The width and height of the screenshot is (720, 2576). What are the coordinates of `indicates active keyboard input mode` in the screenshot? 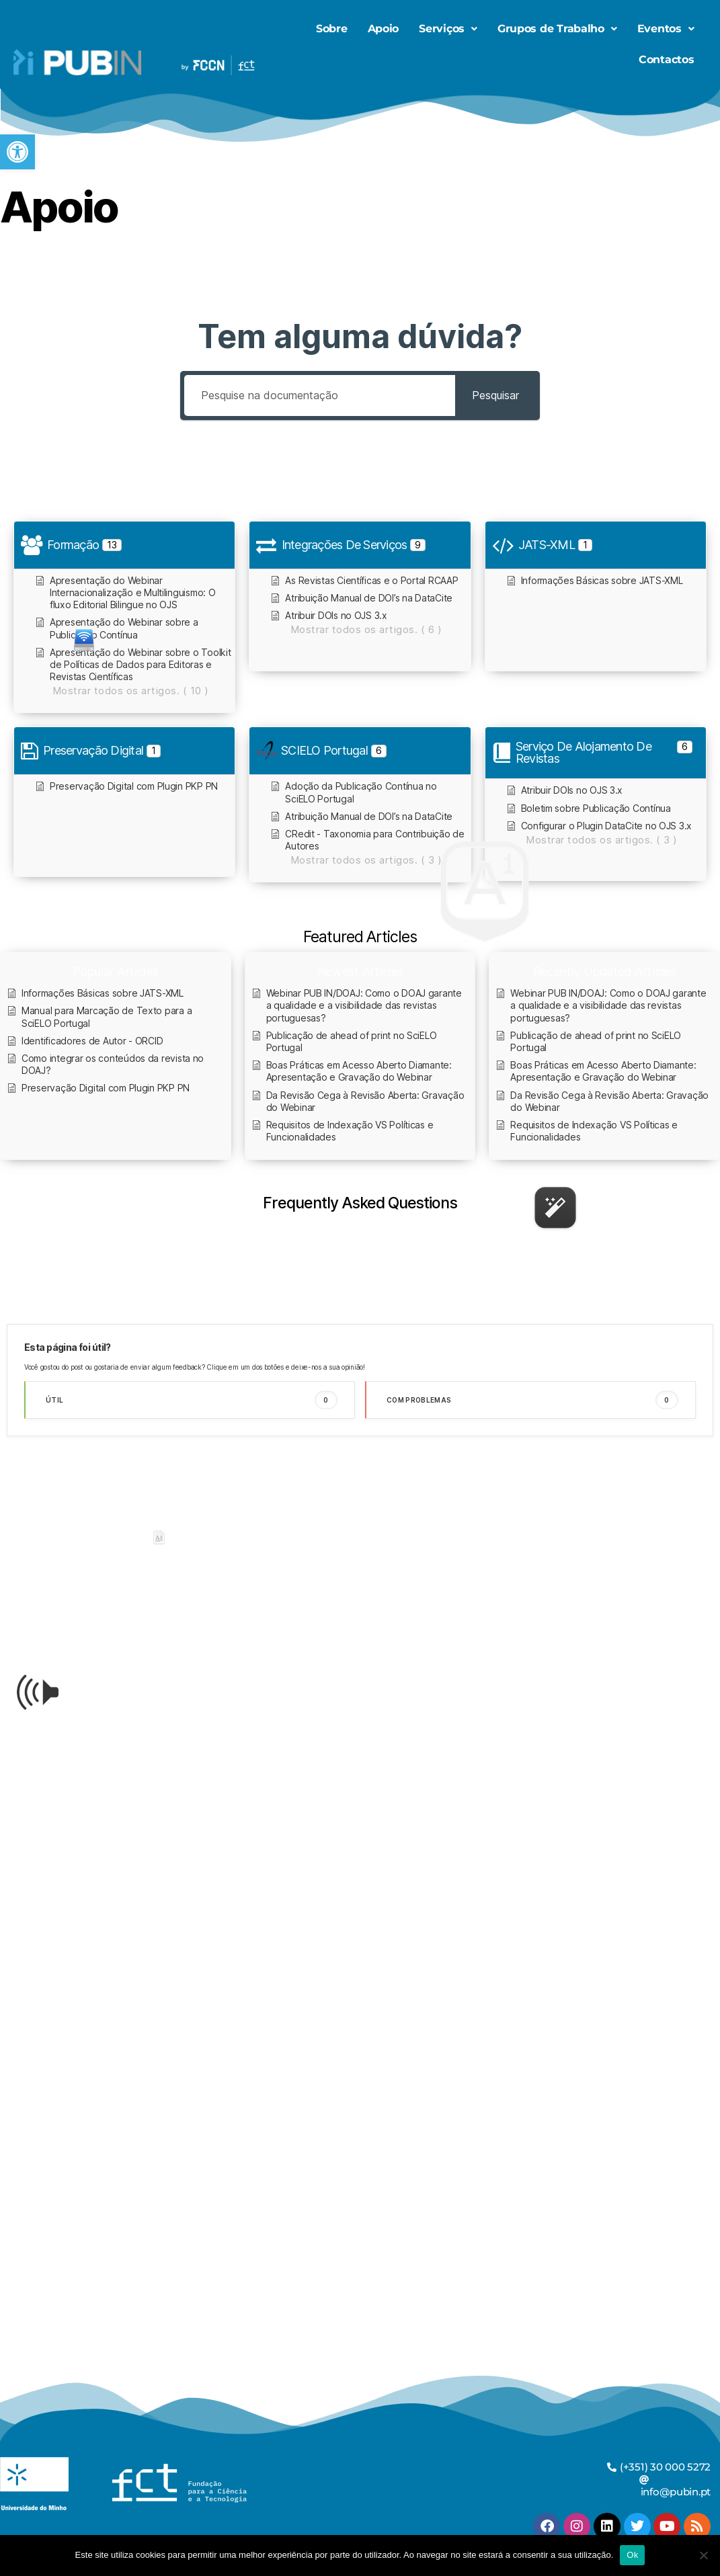 It's located at (485, 892).